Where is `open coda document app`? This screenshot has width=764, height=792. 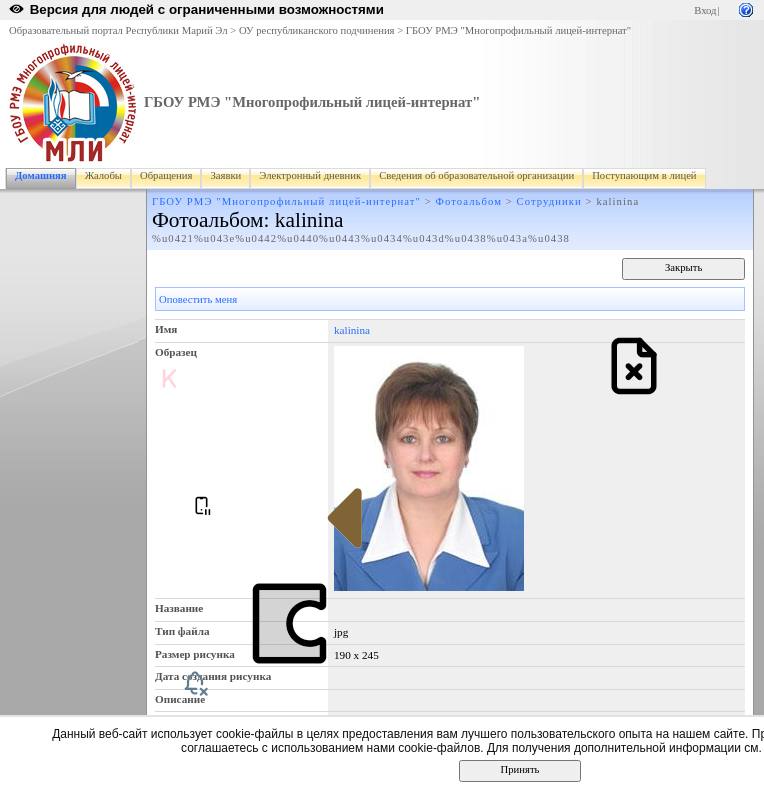
open coda document app is located at coordinates (289, 623).